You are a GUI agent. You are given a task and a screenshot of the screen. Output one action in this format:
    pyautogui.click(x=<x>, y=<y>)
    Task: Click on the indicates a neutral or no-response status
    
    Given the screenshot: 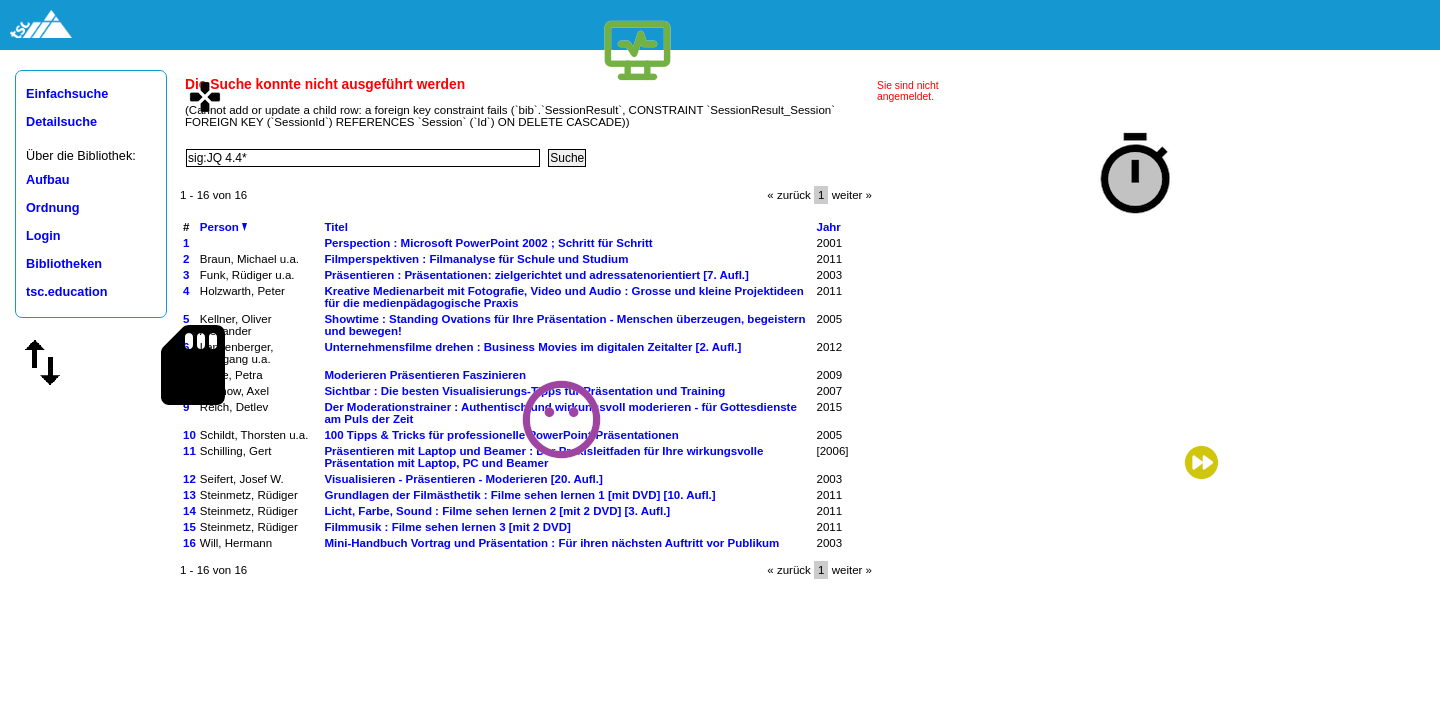 What is the action you would take?
    pyautogui.click(x=561, y=419)
    